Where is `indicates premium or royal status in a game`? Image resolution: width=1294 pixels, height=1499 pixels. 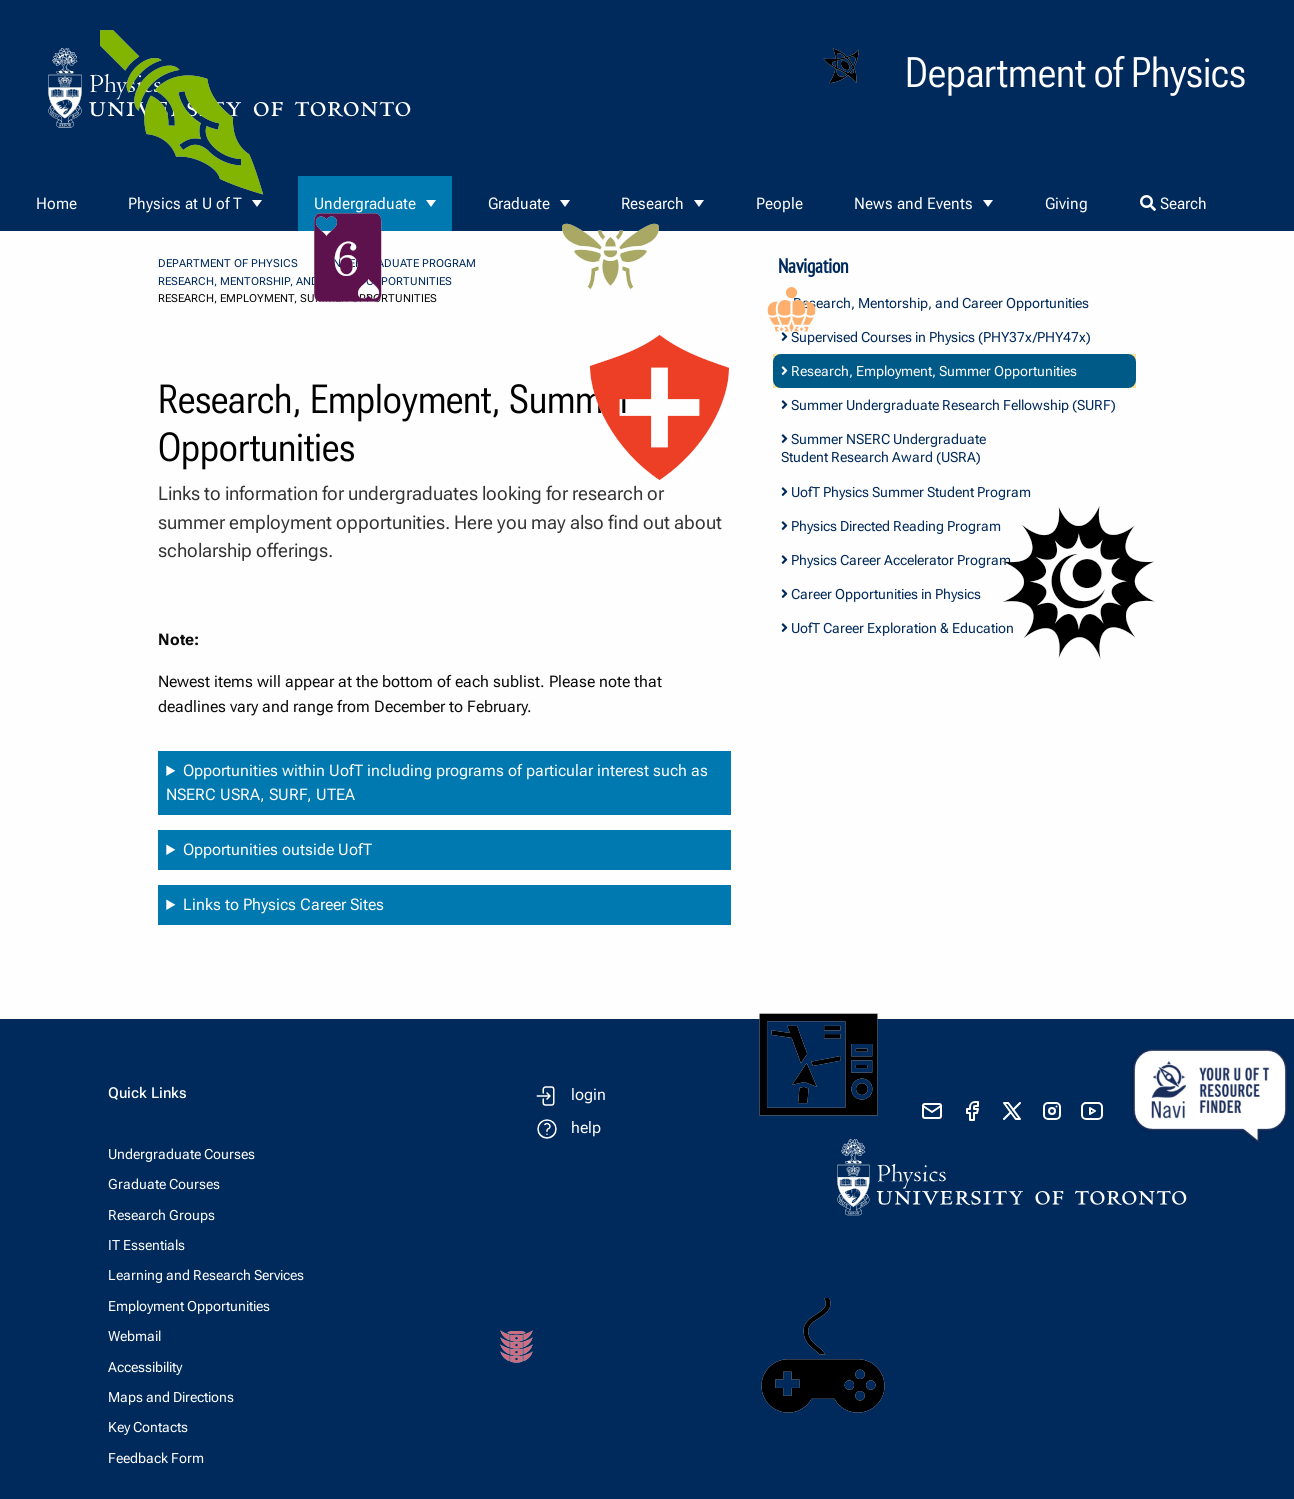
indicates premium or royal status in a game is located at coordinates (791, 309).